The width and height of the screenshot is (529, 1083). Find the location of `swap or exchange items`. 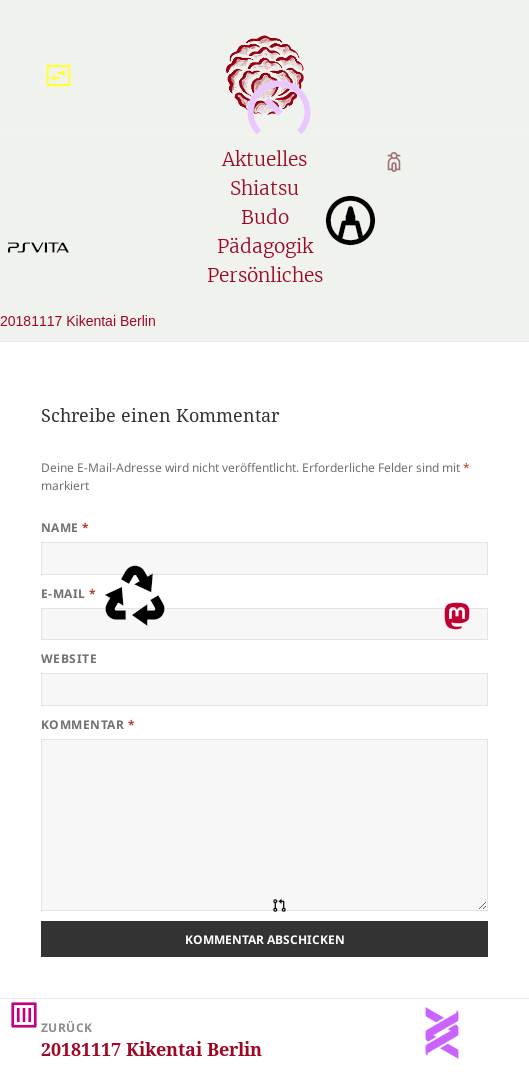

swap or exchange items is located at coordinates (58, 75).